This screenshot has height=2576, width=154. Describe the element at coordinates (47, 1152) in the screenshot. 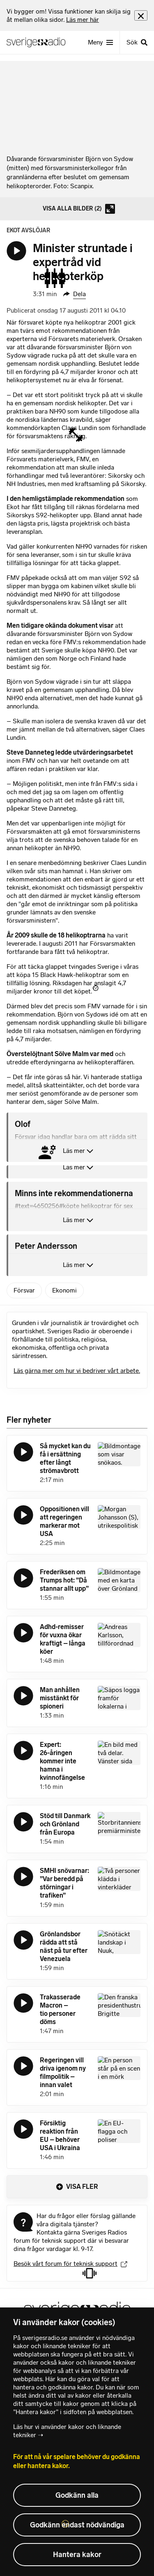

I see `access engineering or technical settings` at that location.